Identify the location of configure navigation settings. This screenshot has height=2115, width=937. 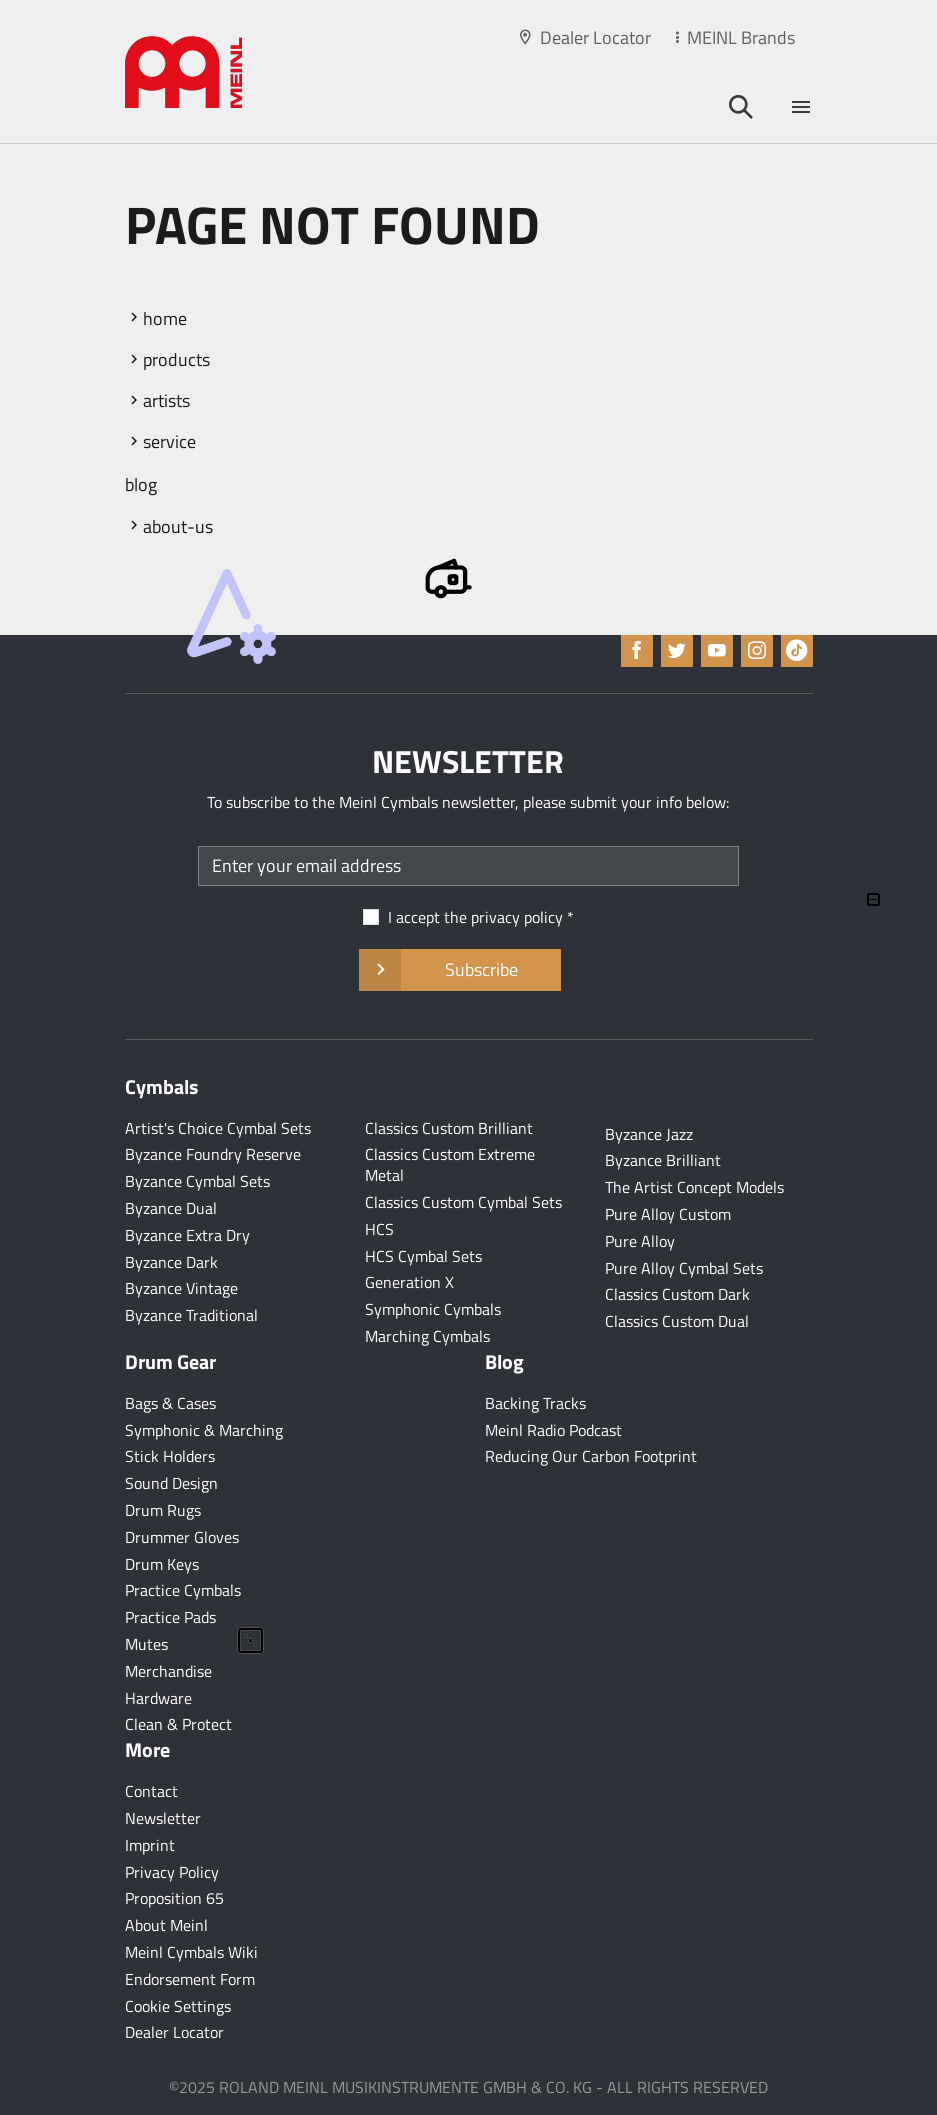
(227, 613).